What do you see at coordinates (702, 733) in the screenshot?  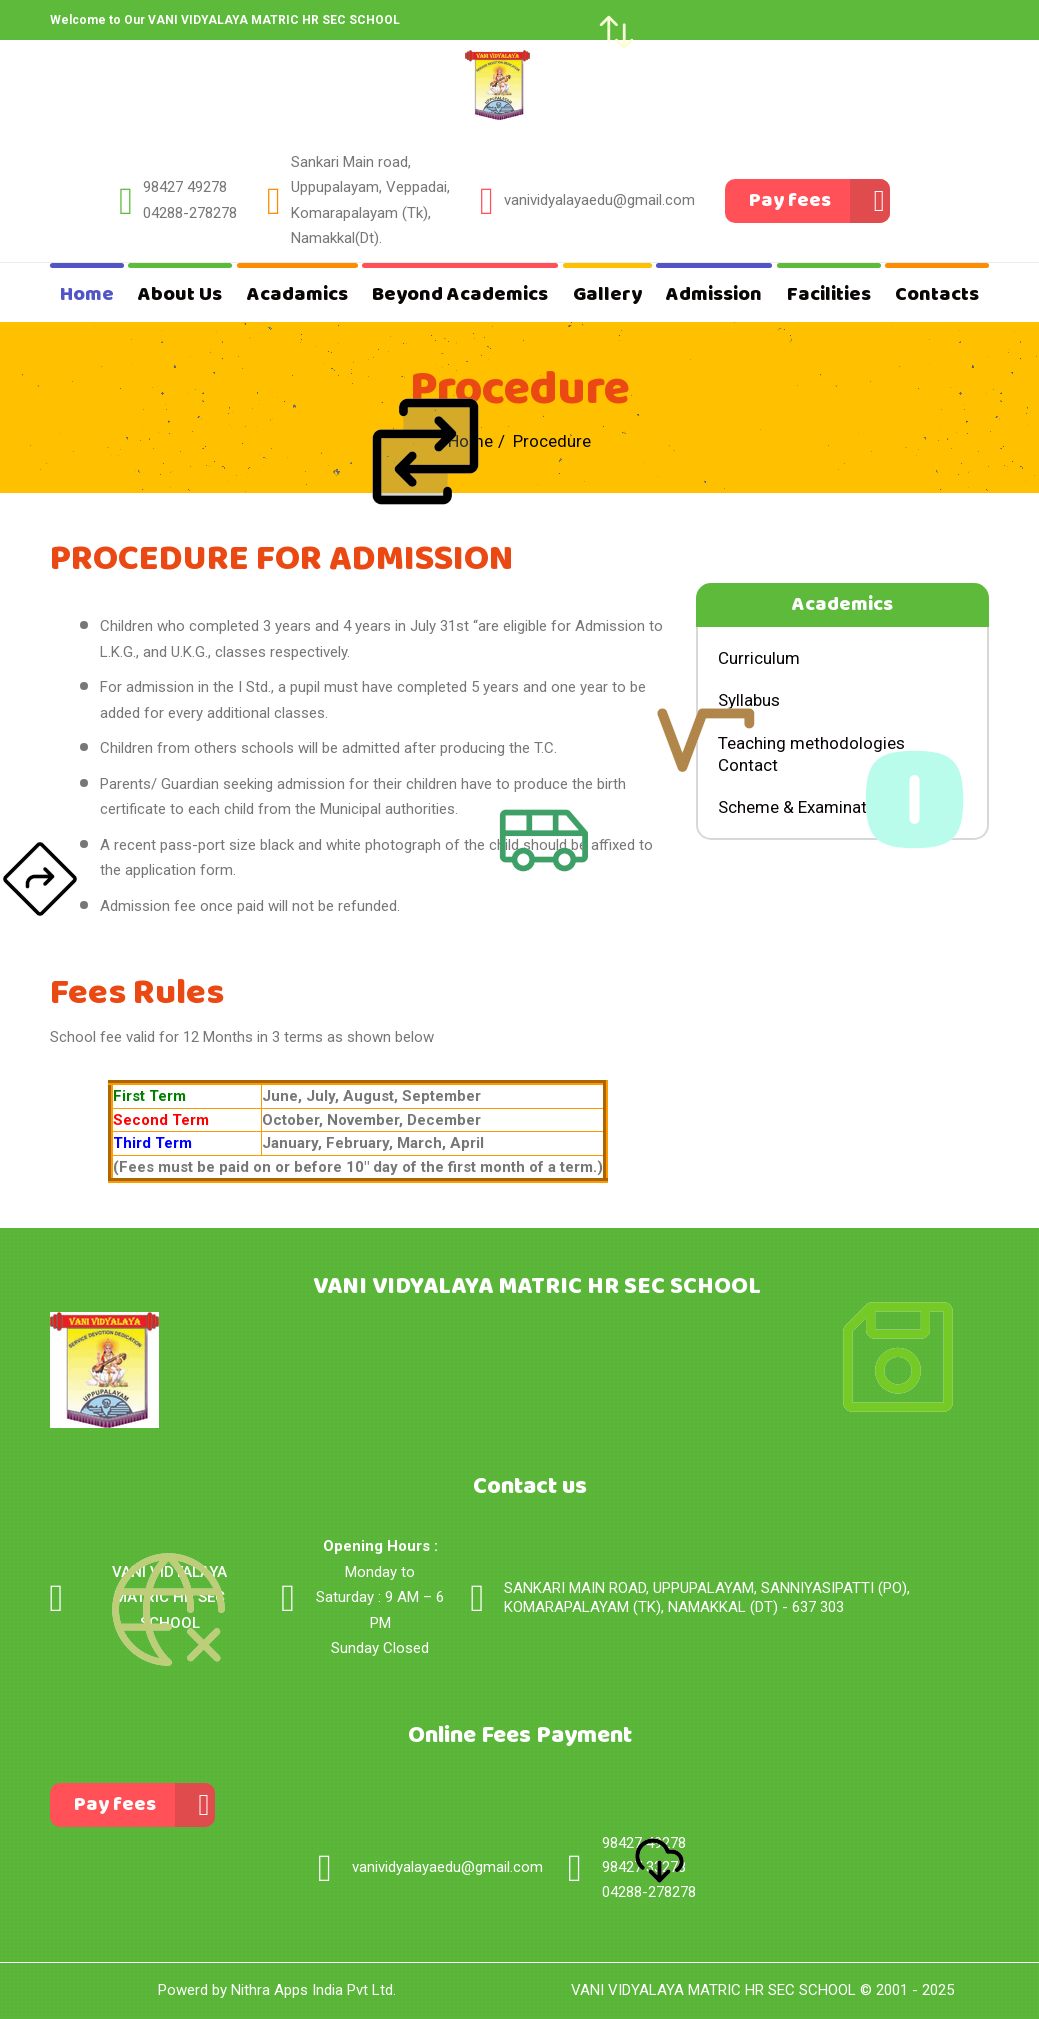 I see `insert square root symbol` at bounding box center [702, 733].